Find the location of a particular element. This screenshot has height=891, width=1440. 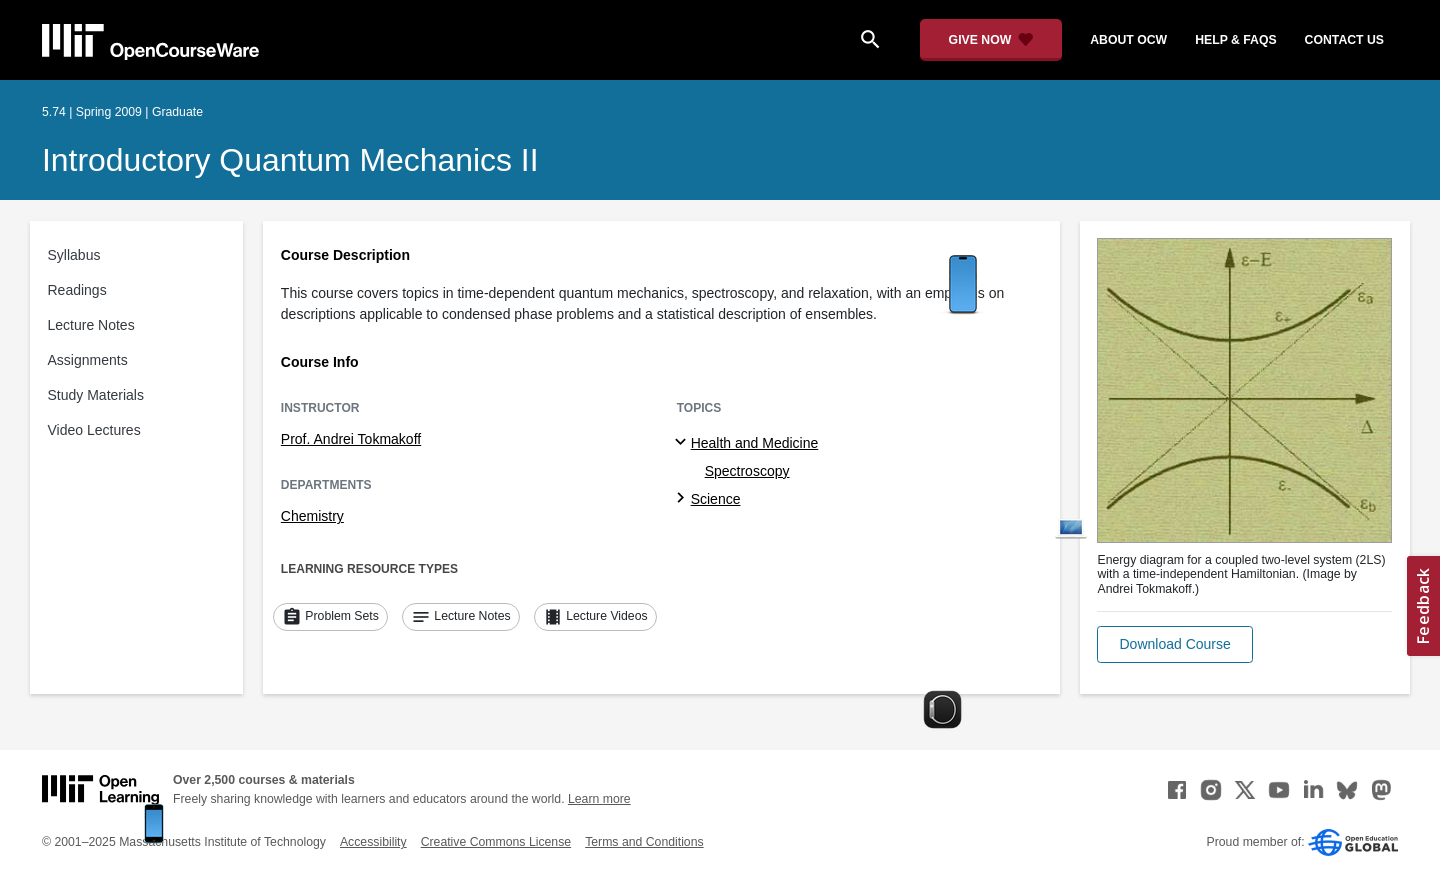

indicates a connected macbook device is located at coordinates (1071, 527).